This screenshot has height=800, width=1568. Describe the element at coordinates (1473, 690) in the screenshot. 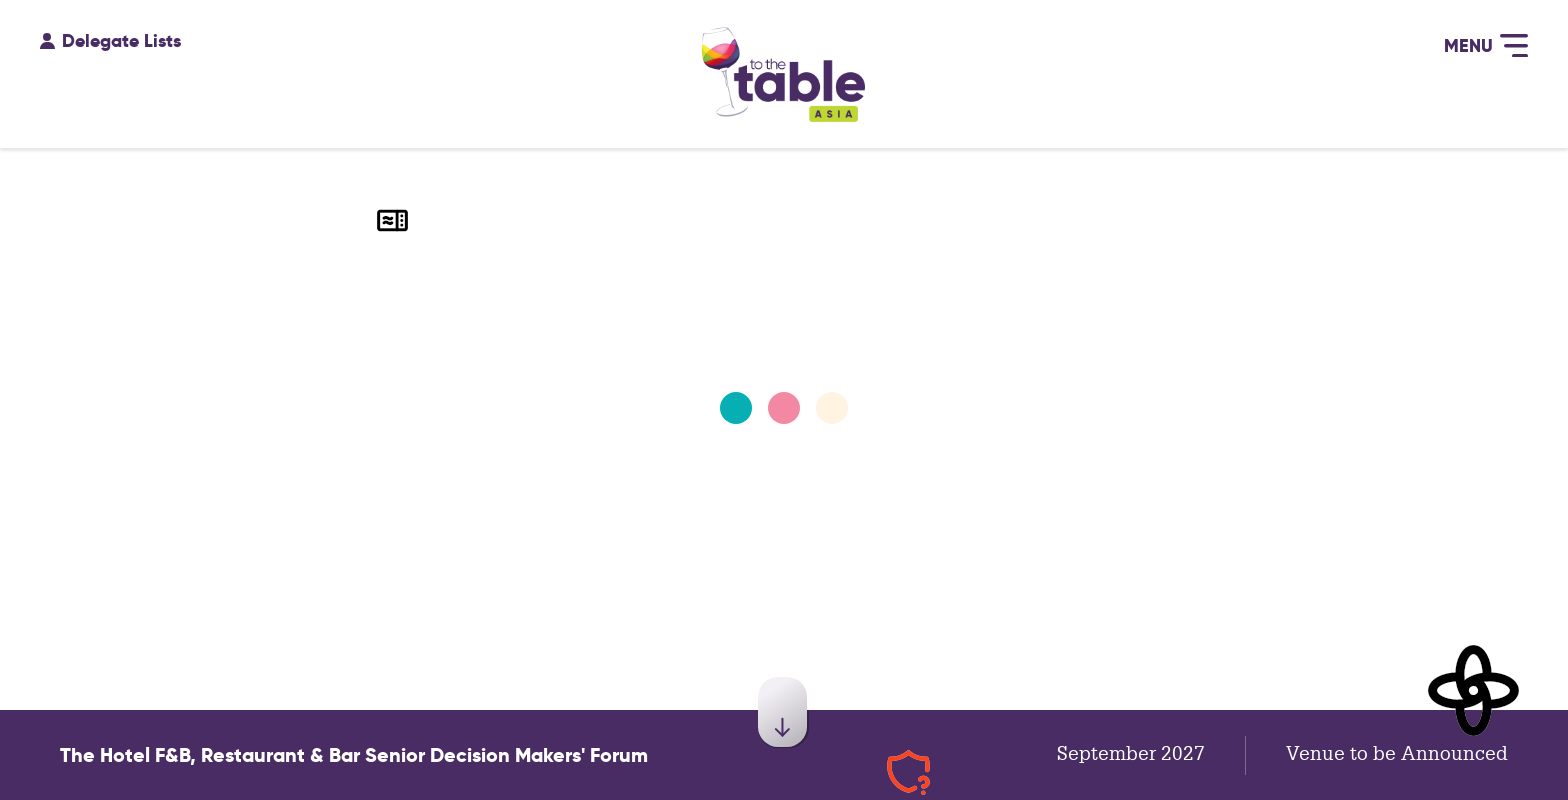

I see `supernova app or service branding` at that location.